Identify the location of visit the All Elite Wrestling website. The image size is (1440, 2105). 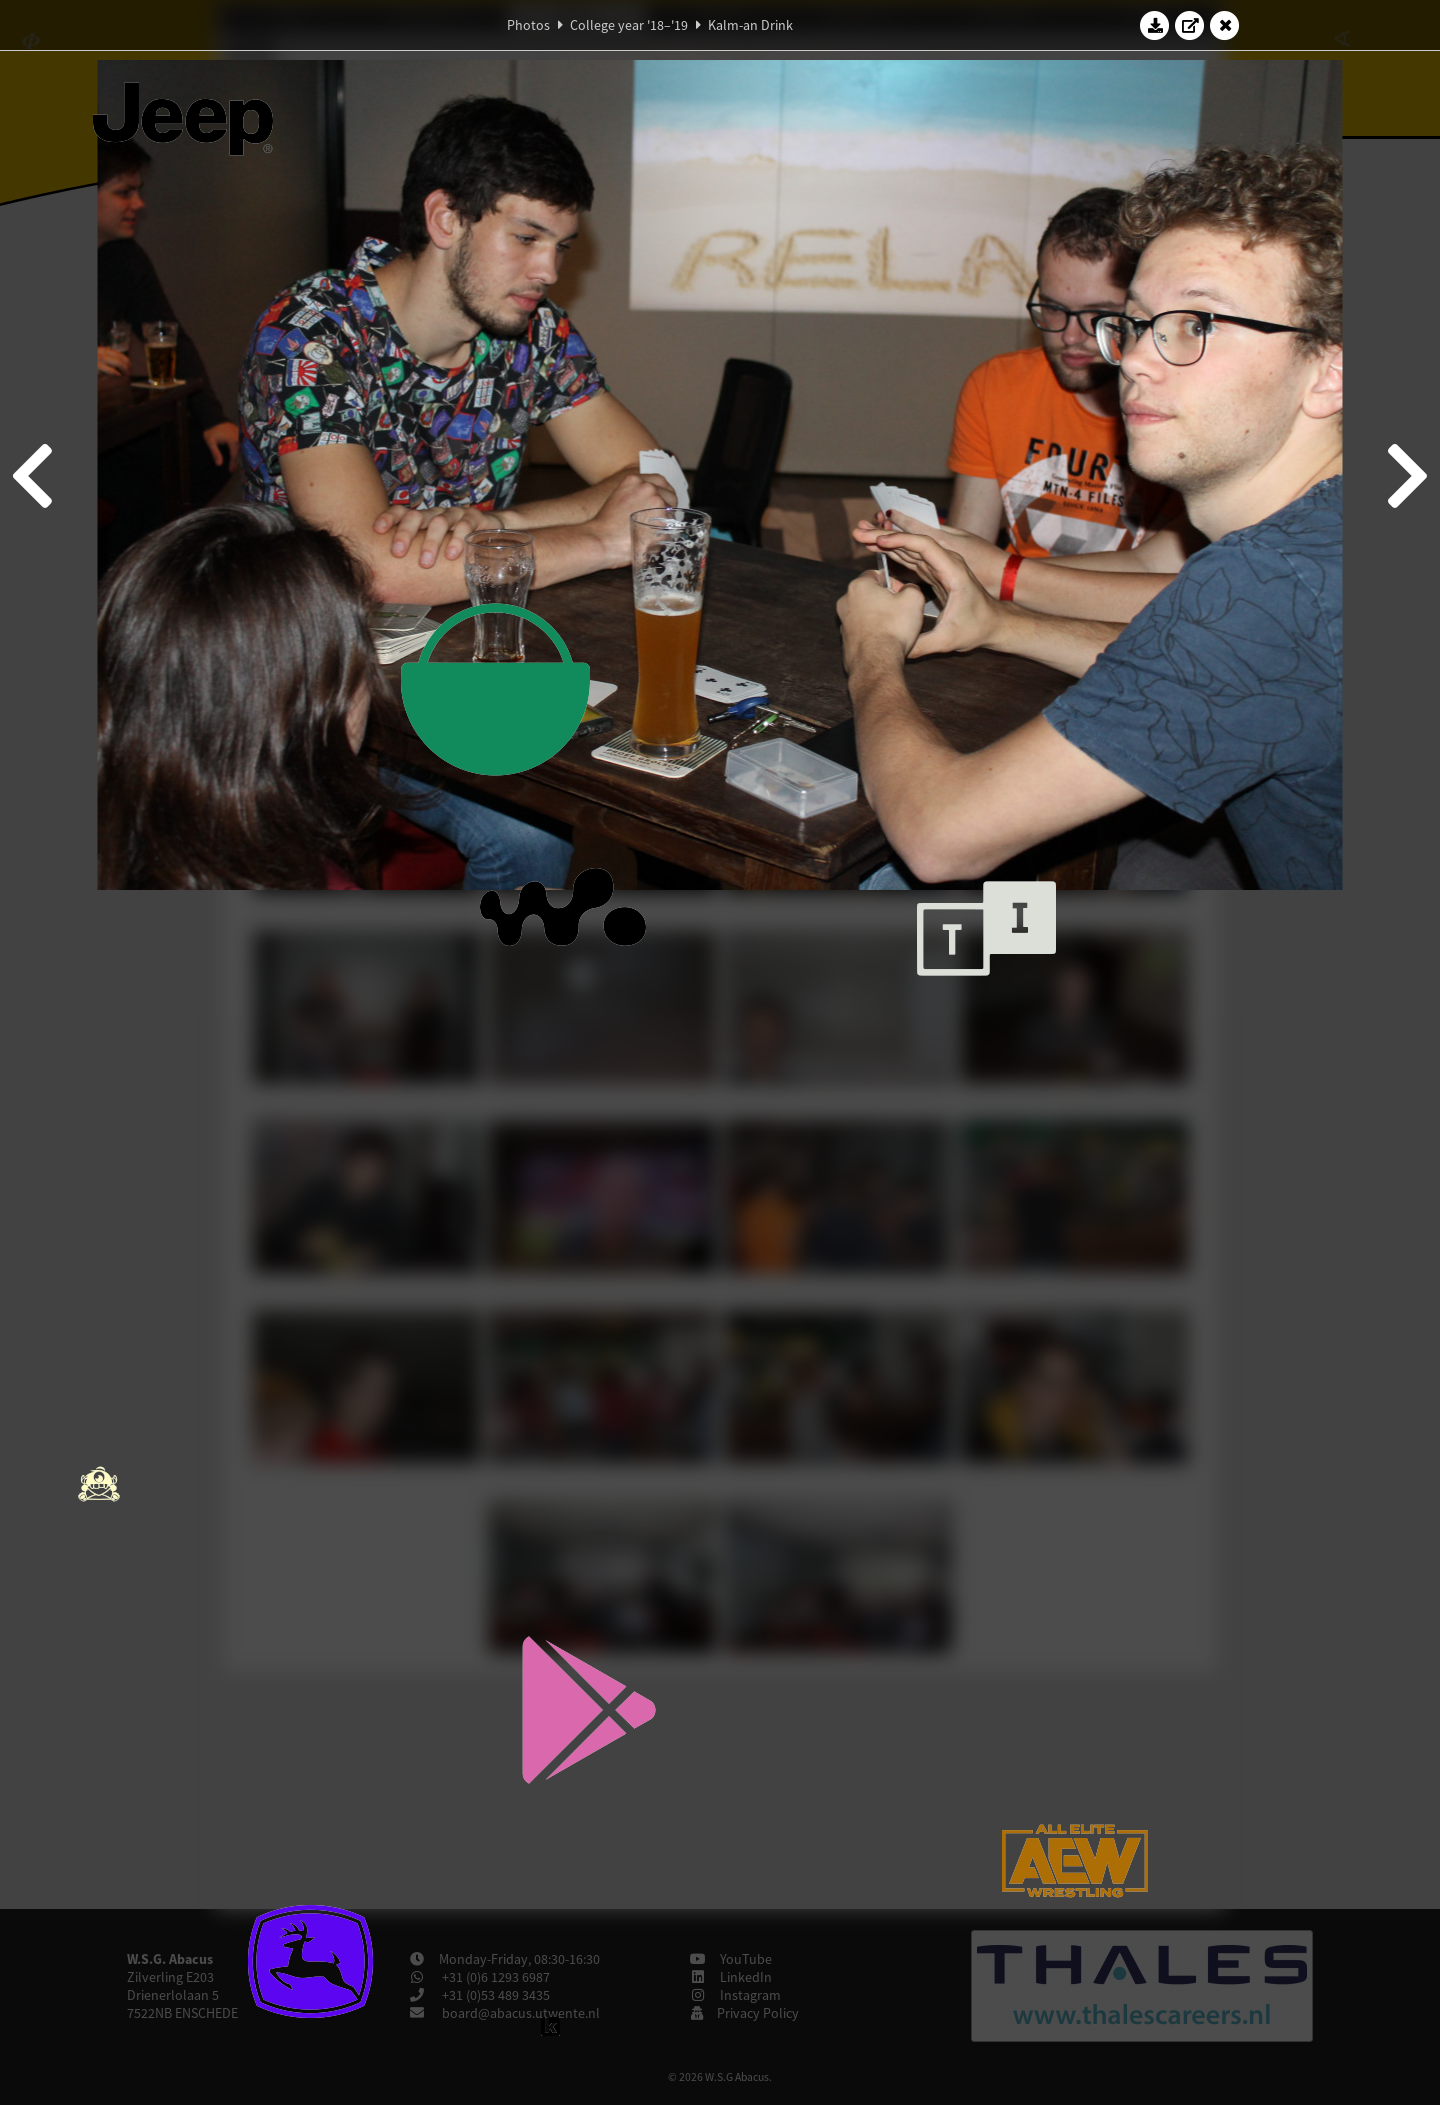
(1075, 1861).